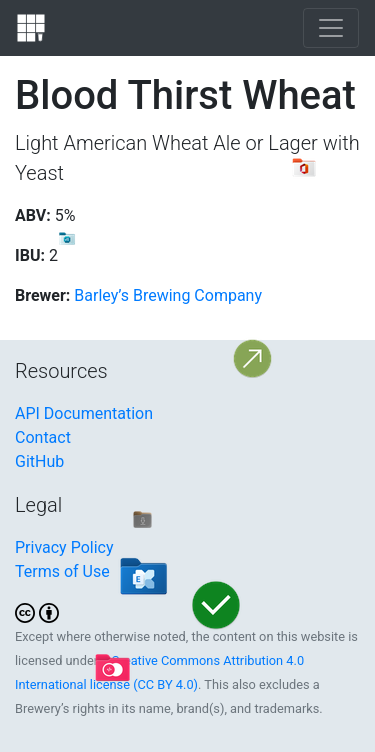 The height and width of the screenshot is (752, 375). I want to click on indicates file has been successfully synced, so click(216, 605).